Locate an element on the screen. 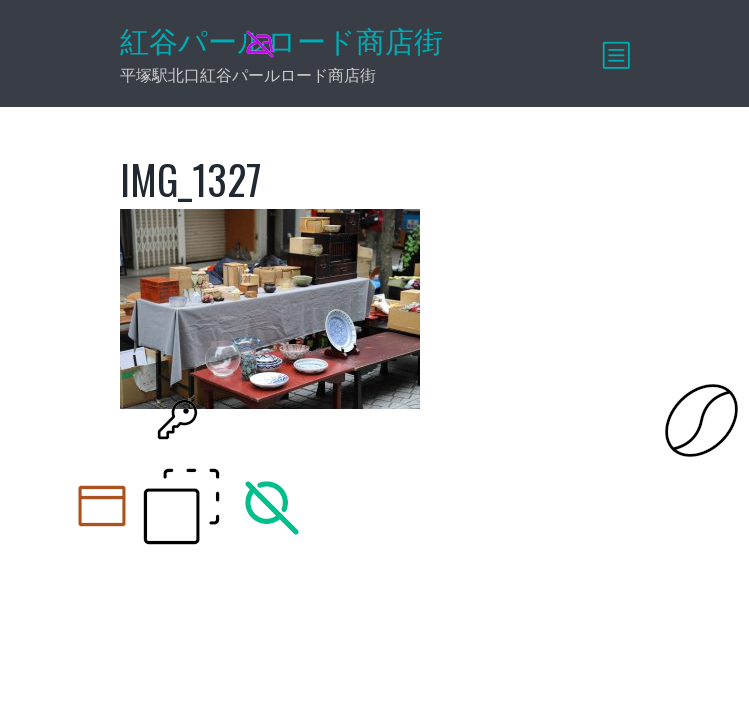 This screenshot has width=749, height=720. open in a new window is located at coordinates (102, 506).